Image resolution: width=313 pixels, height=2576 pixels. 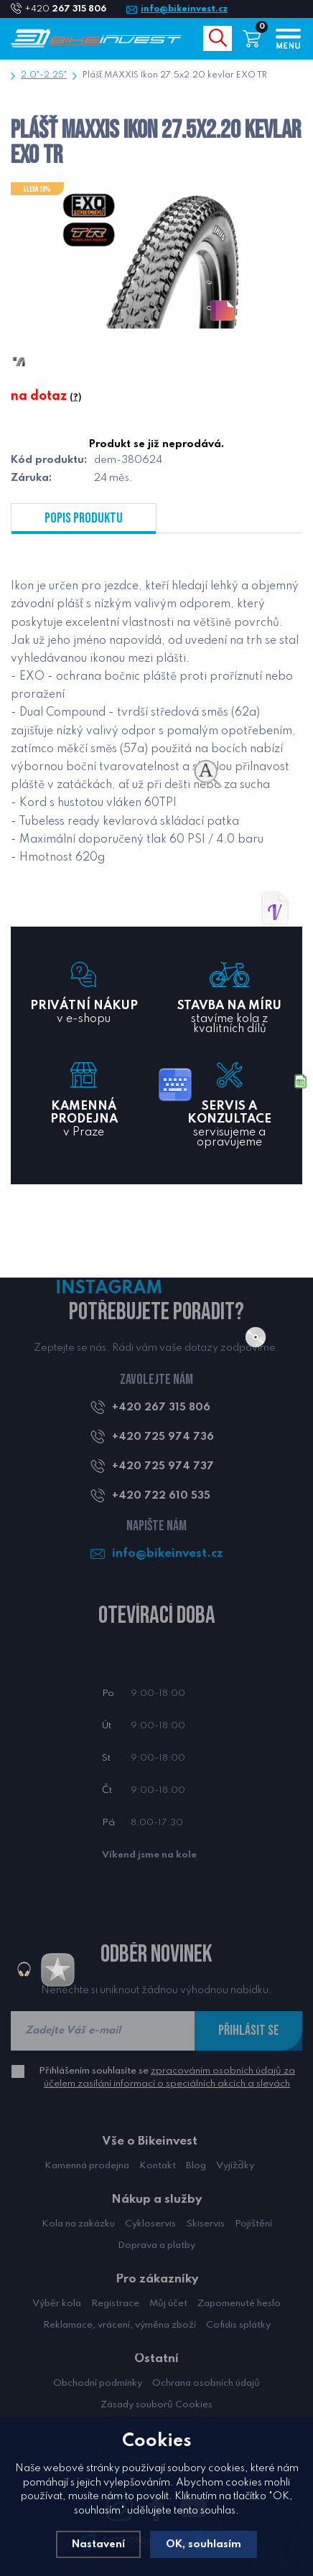 I want to click on open the iTunes Store app, so click(x=57, y=1970).